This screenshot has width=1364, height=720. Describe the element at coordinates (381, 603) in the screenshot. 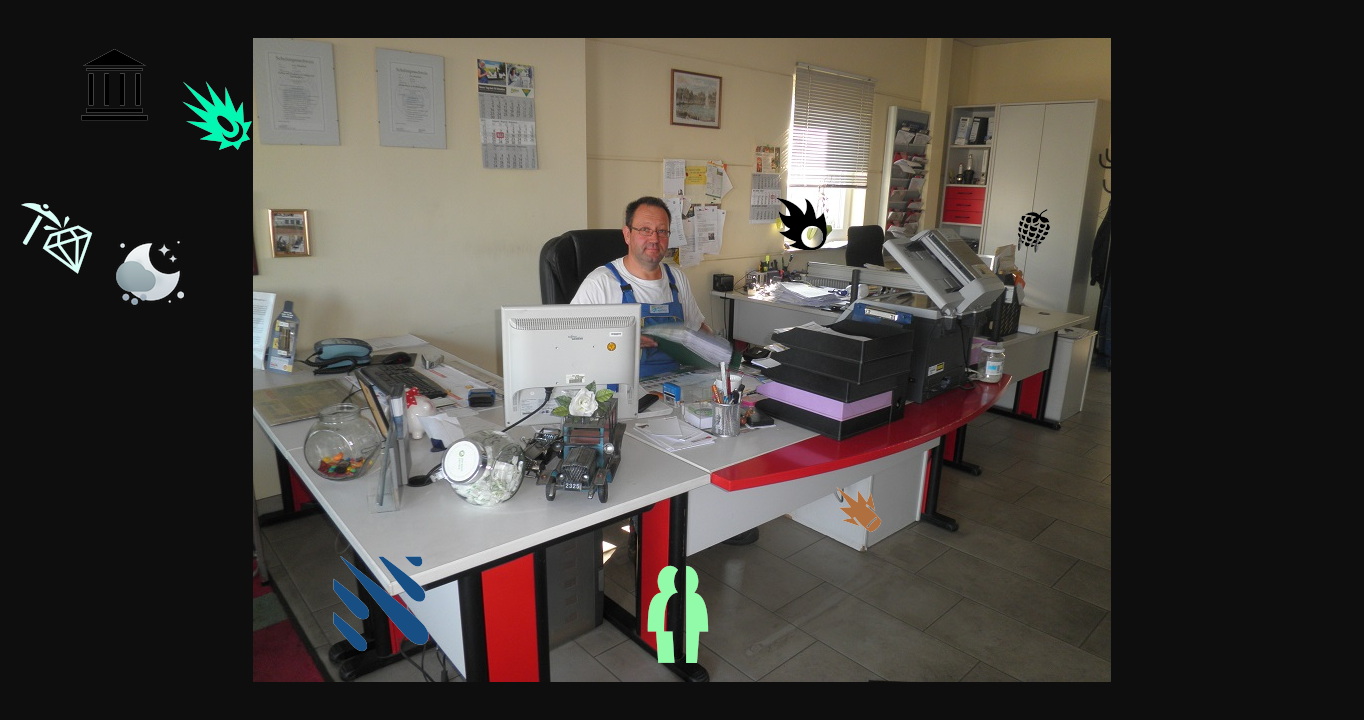

I see `indicates heavy rain weather condition` at that location.